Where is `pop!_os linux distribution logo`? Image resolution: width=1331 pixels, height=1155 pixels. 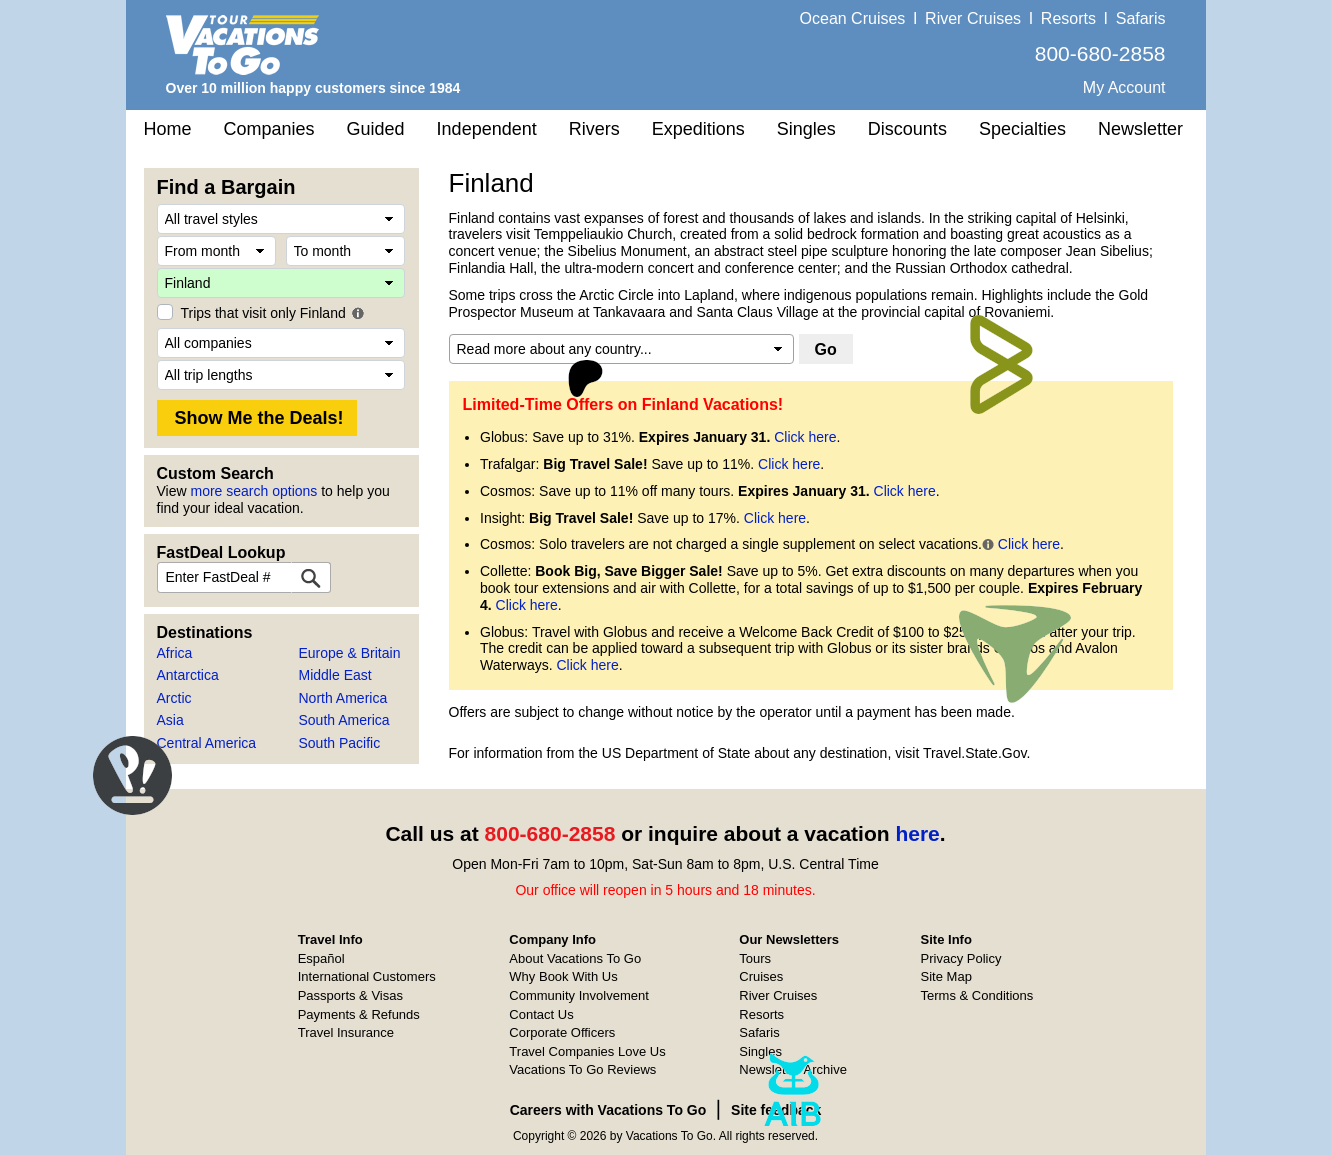
pop!_os linux distribution logo is located at coordinates (132, 775).